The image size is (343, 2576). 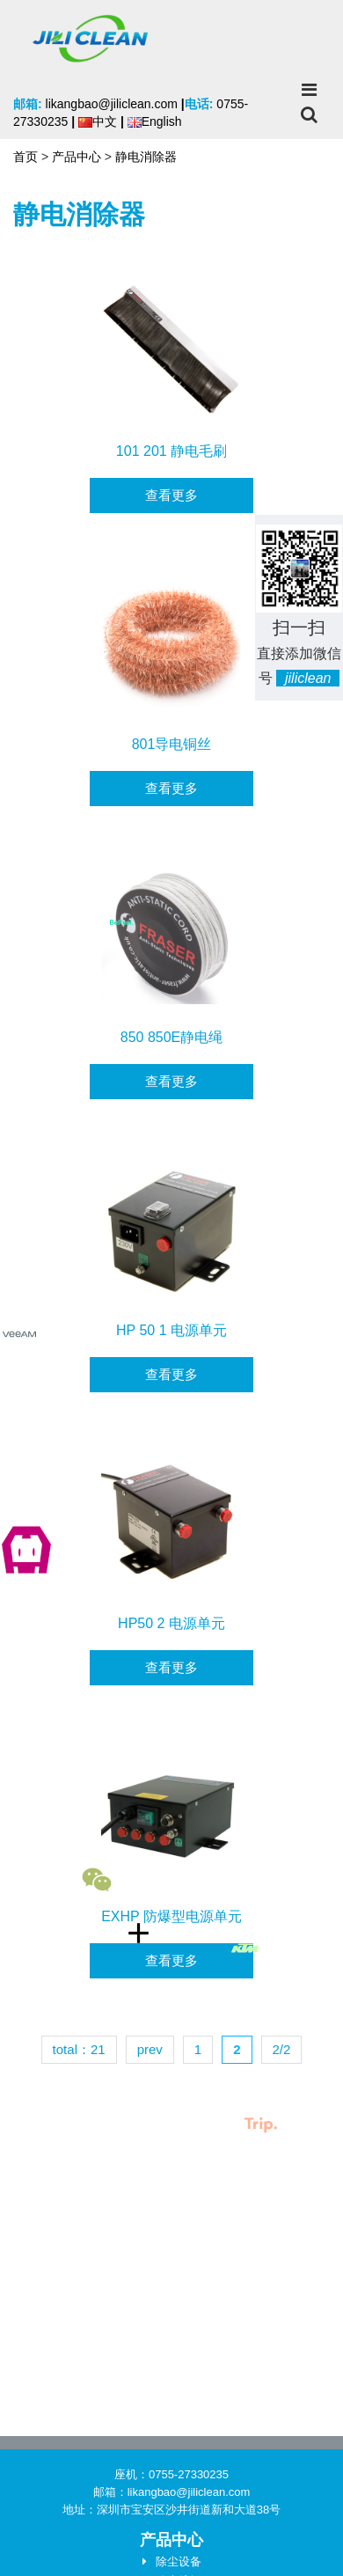 What do you see at coordinates (244, 1948) in the screenshot?
I see `KTM brand logo` at bounding box center [244, 1948].